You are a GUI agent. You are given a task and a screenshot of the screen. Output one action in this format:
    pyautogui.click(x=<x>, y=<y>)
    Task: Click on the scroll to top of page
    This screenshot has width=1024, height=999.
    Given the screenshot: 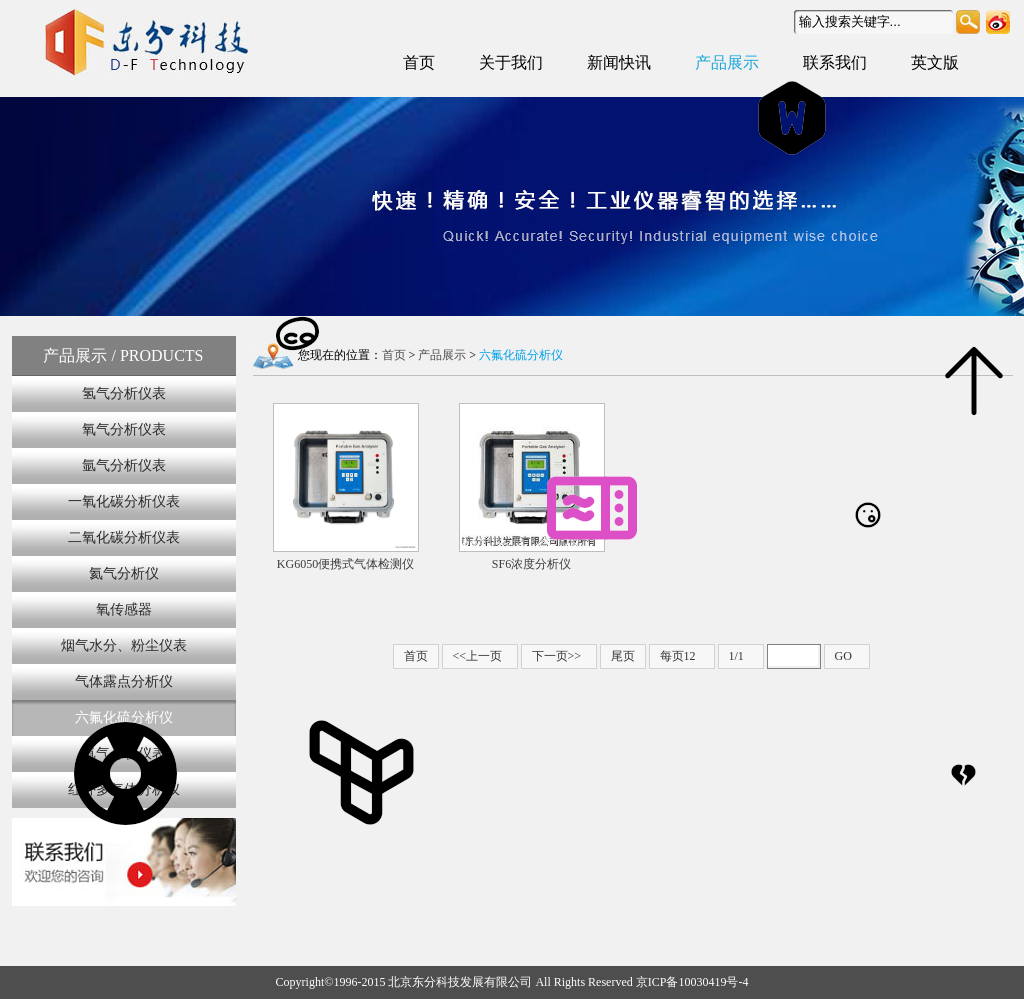 What is the action you would take?
    pyautogui.click(x=974, y=381)
    